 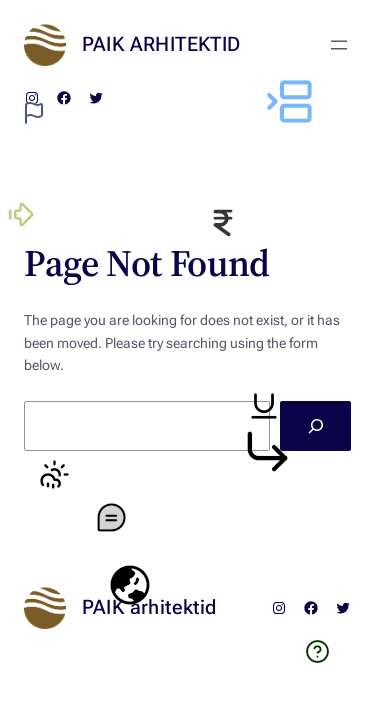 I want to click on view price in indian rupees, so click(x=223, y=223).